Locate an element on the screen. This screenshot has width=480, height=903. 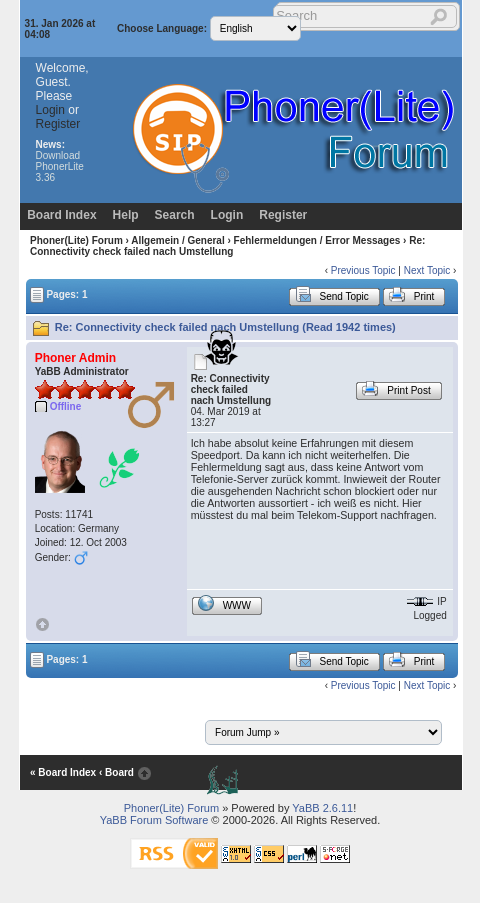
indicates male gender option is located at coordinates (151, 405).